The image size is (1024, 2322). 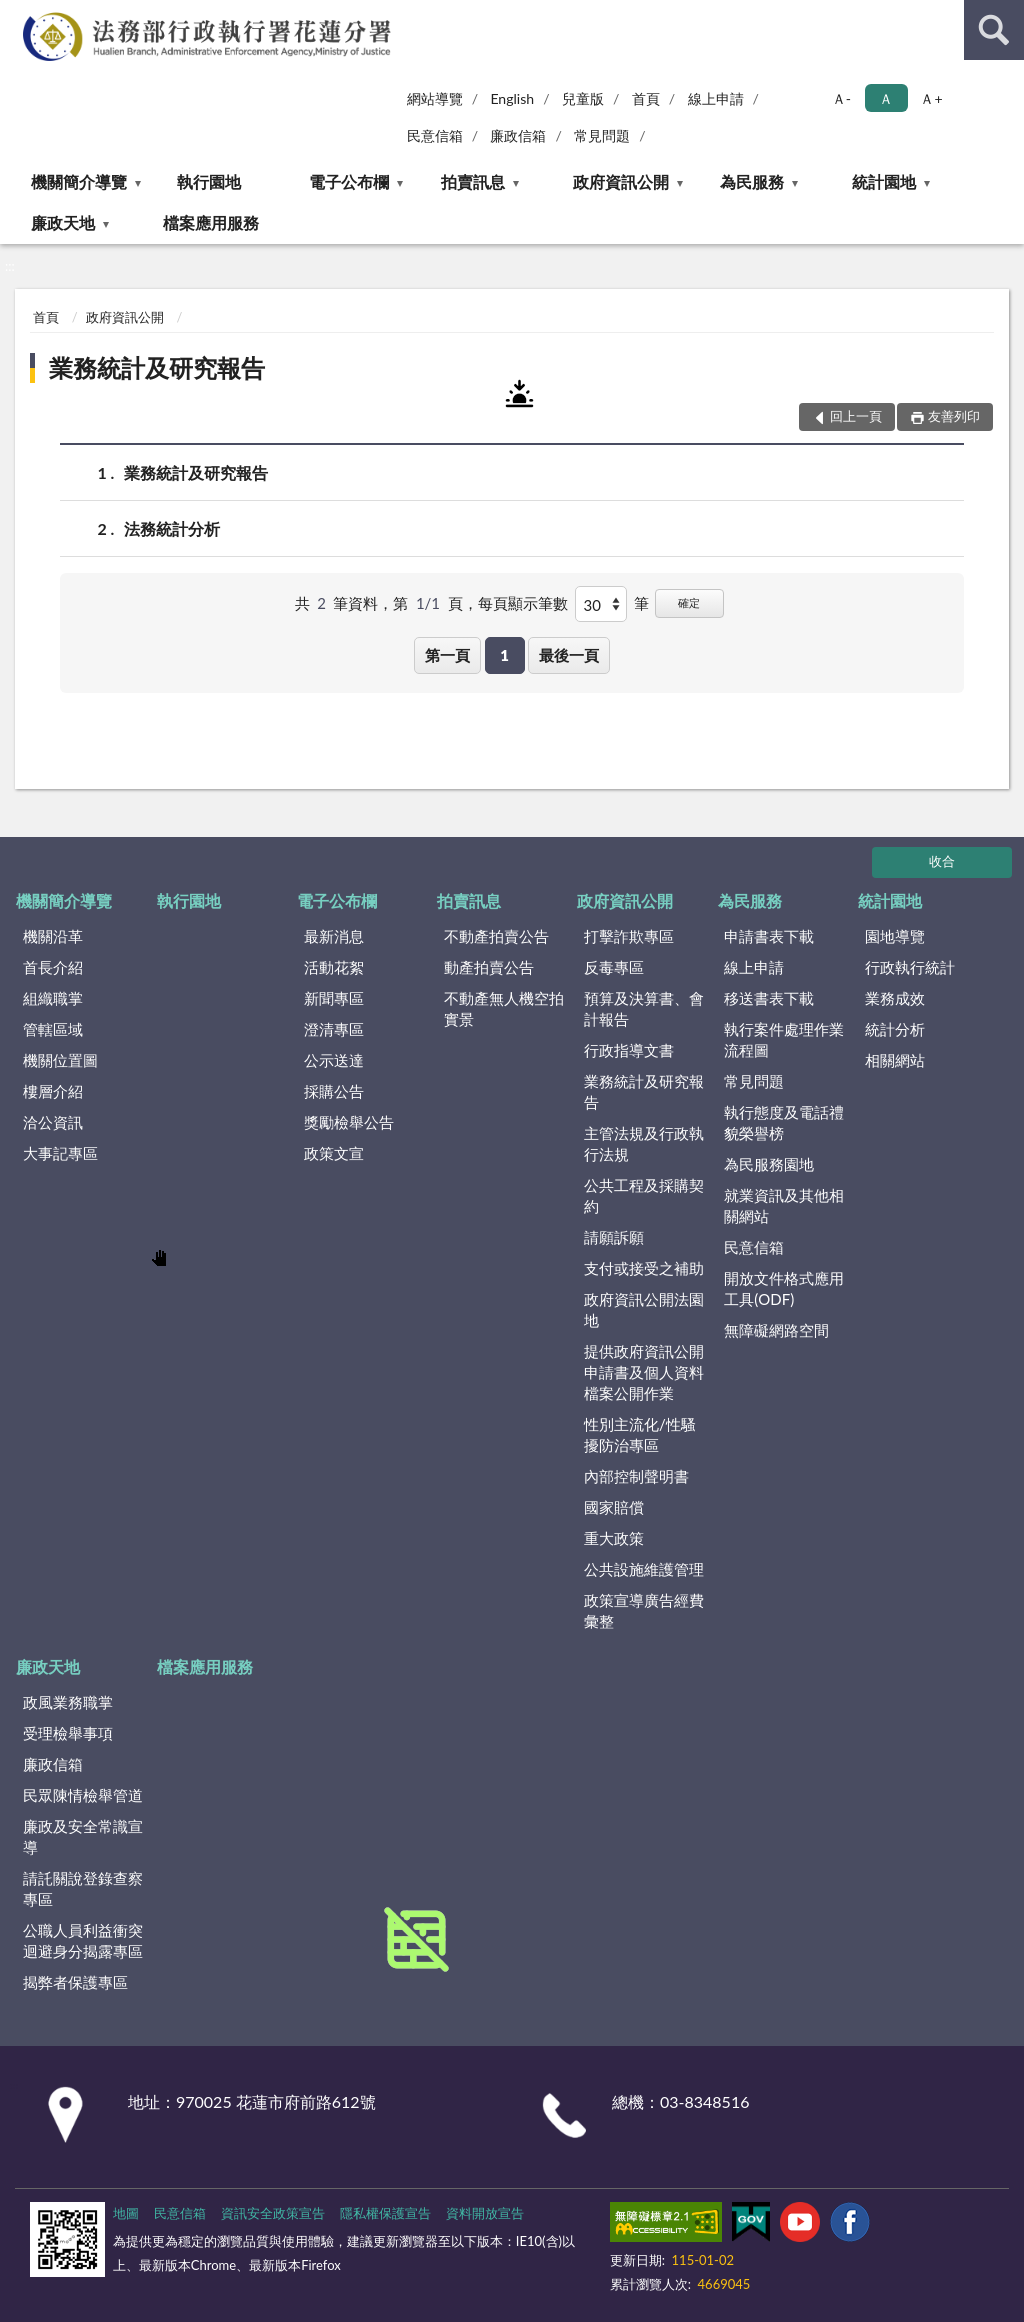 What do you see at coordinates (416, 1939) in the screenshot?
I see `disable wall or barrier feature` at bounding box center [416, 1939].